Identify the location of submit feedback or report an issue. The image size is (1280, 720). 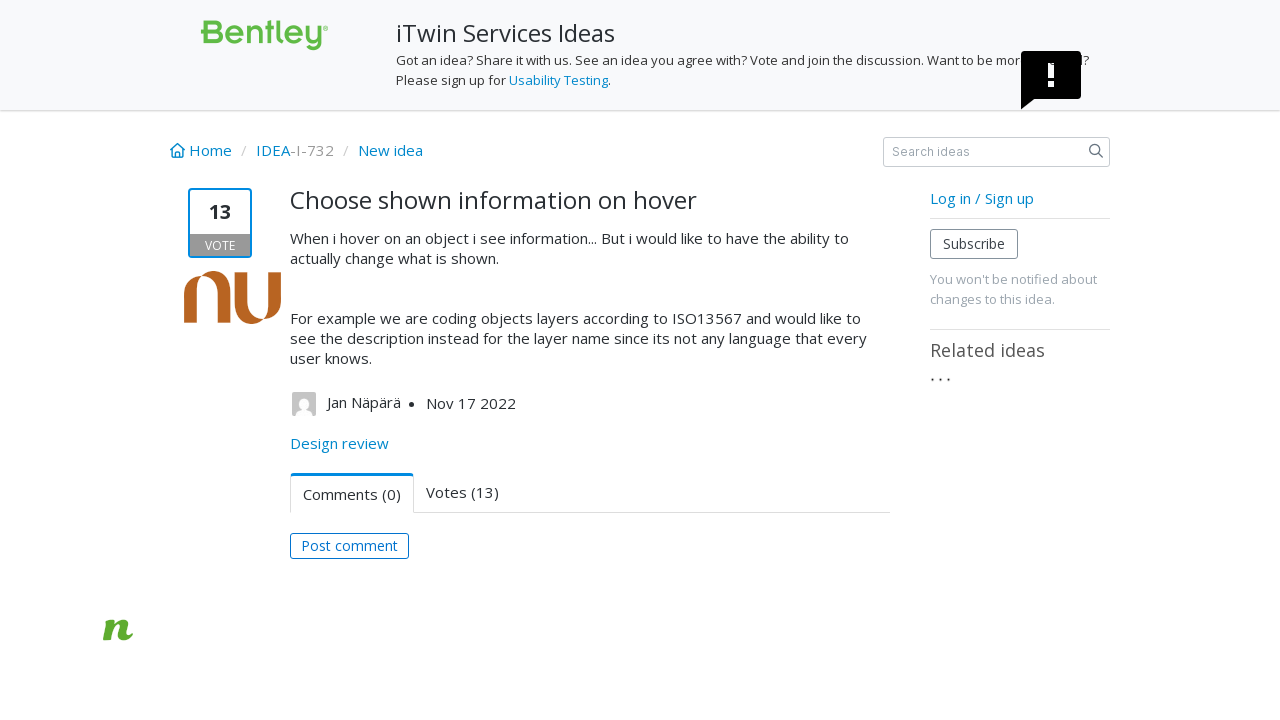
(1051, 78).